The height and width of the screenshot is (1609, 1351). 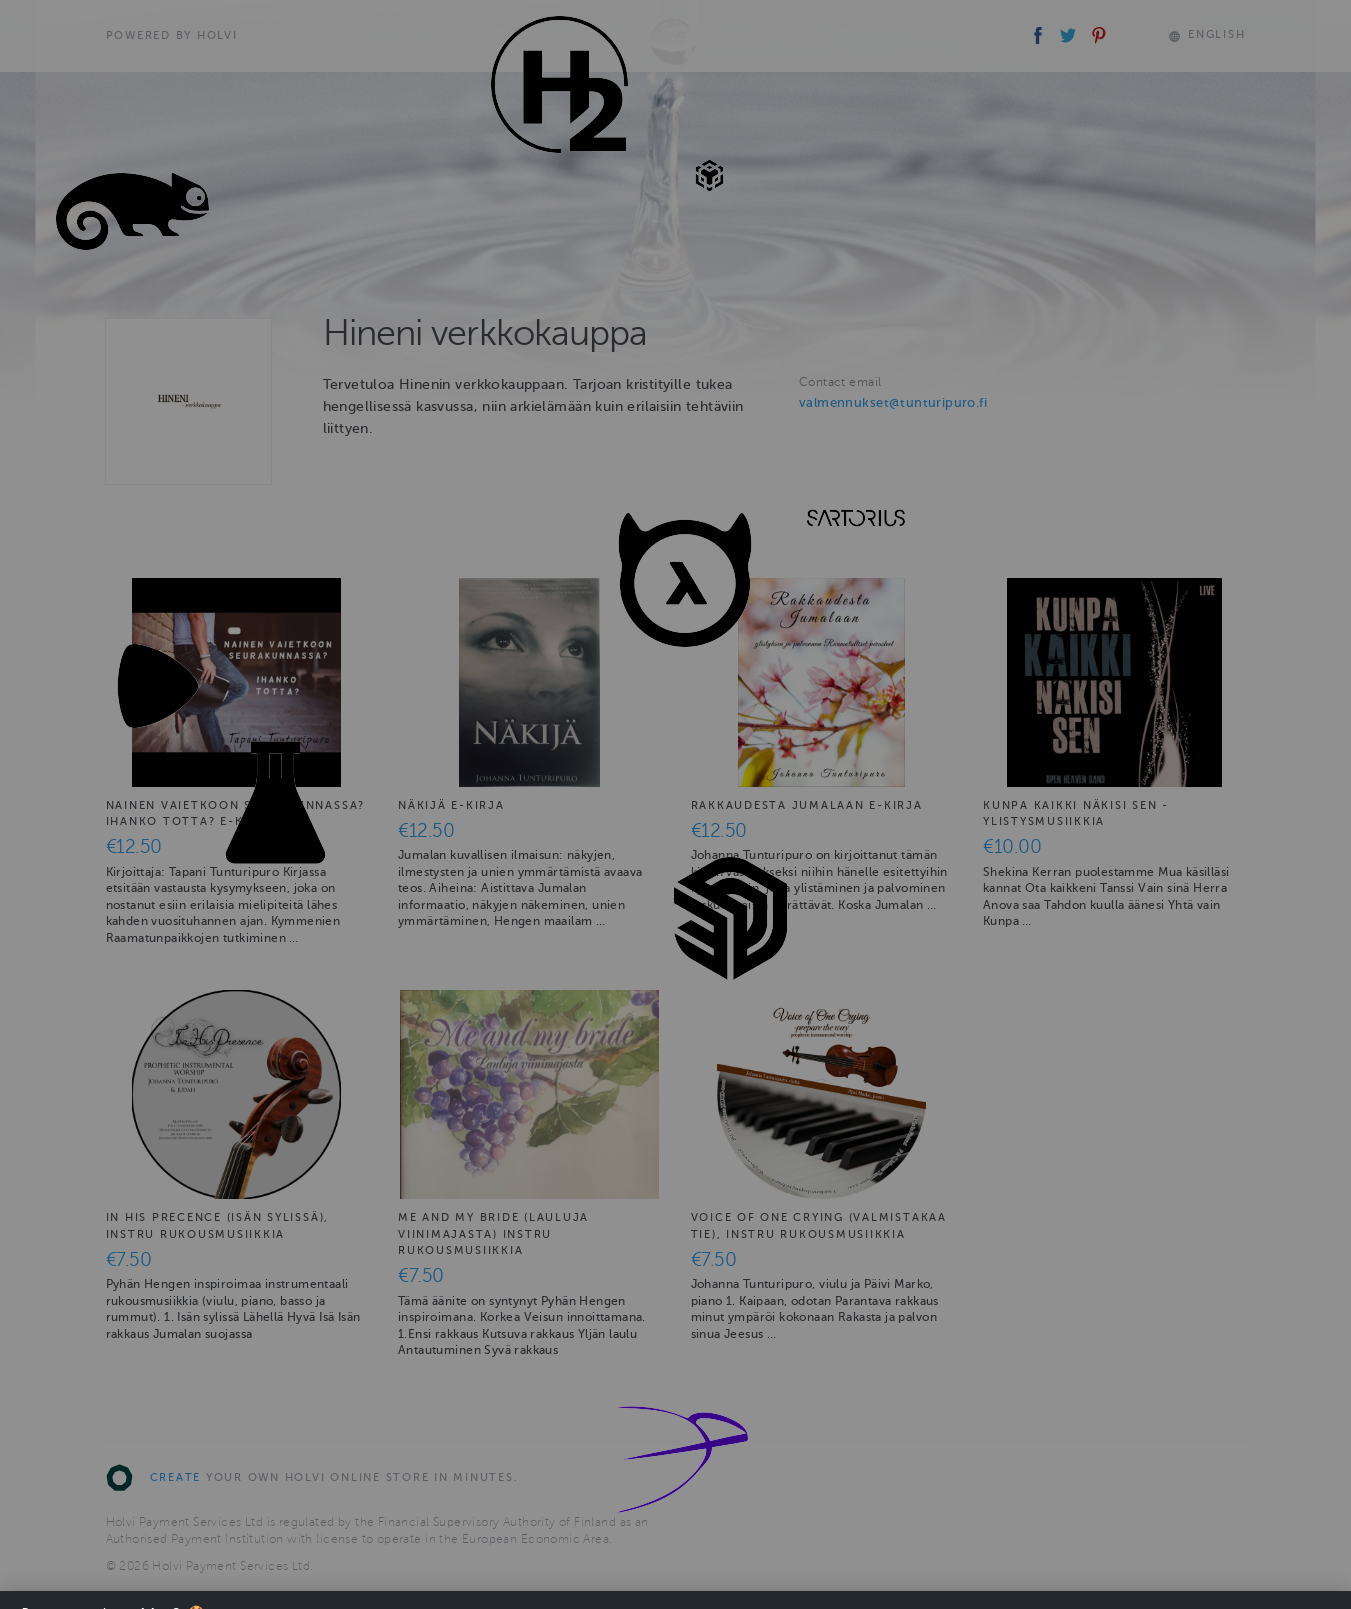 I want to click on access laboratory or science features, so click(x=275, y=802).